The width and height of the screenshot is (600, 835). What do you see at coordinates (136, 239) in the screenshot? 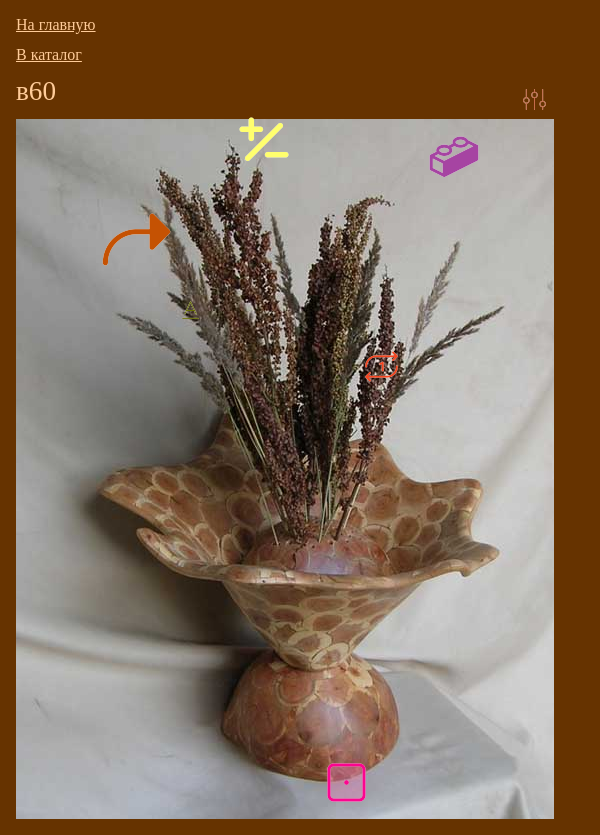
I see `share or forward content` at bounding box center [136, 239].